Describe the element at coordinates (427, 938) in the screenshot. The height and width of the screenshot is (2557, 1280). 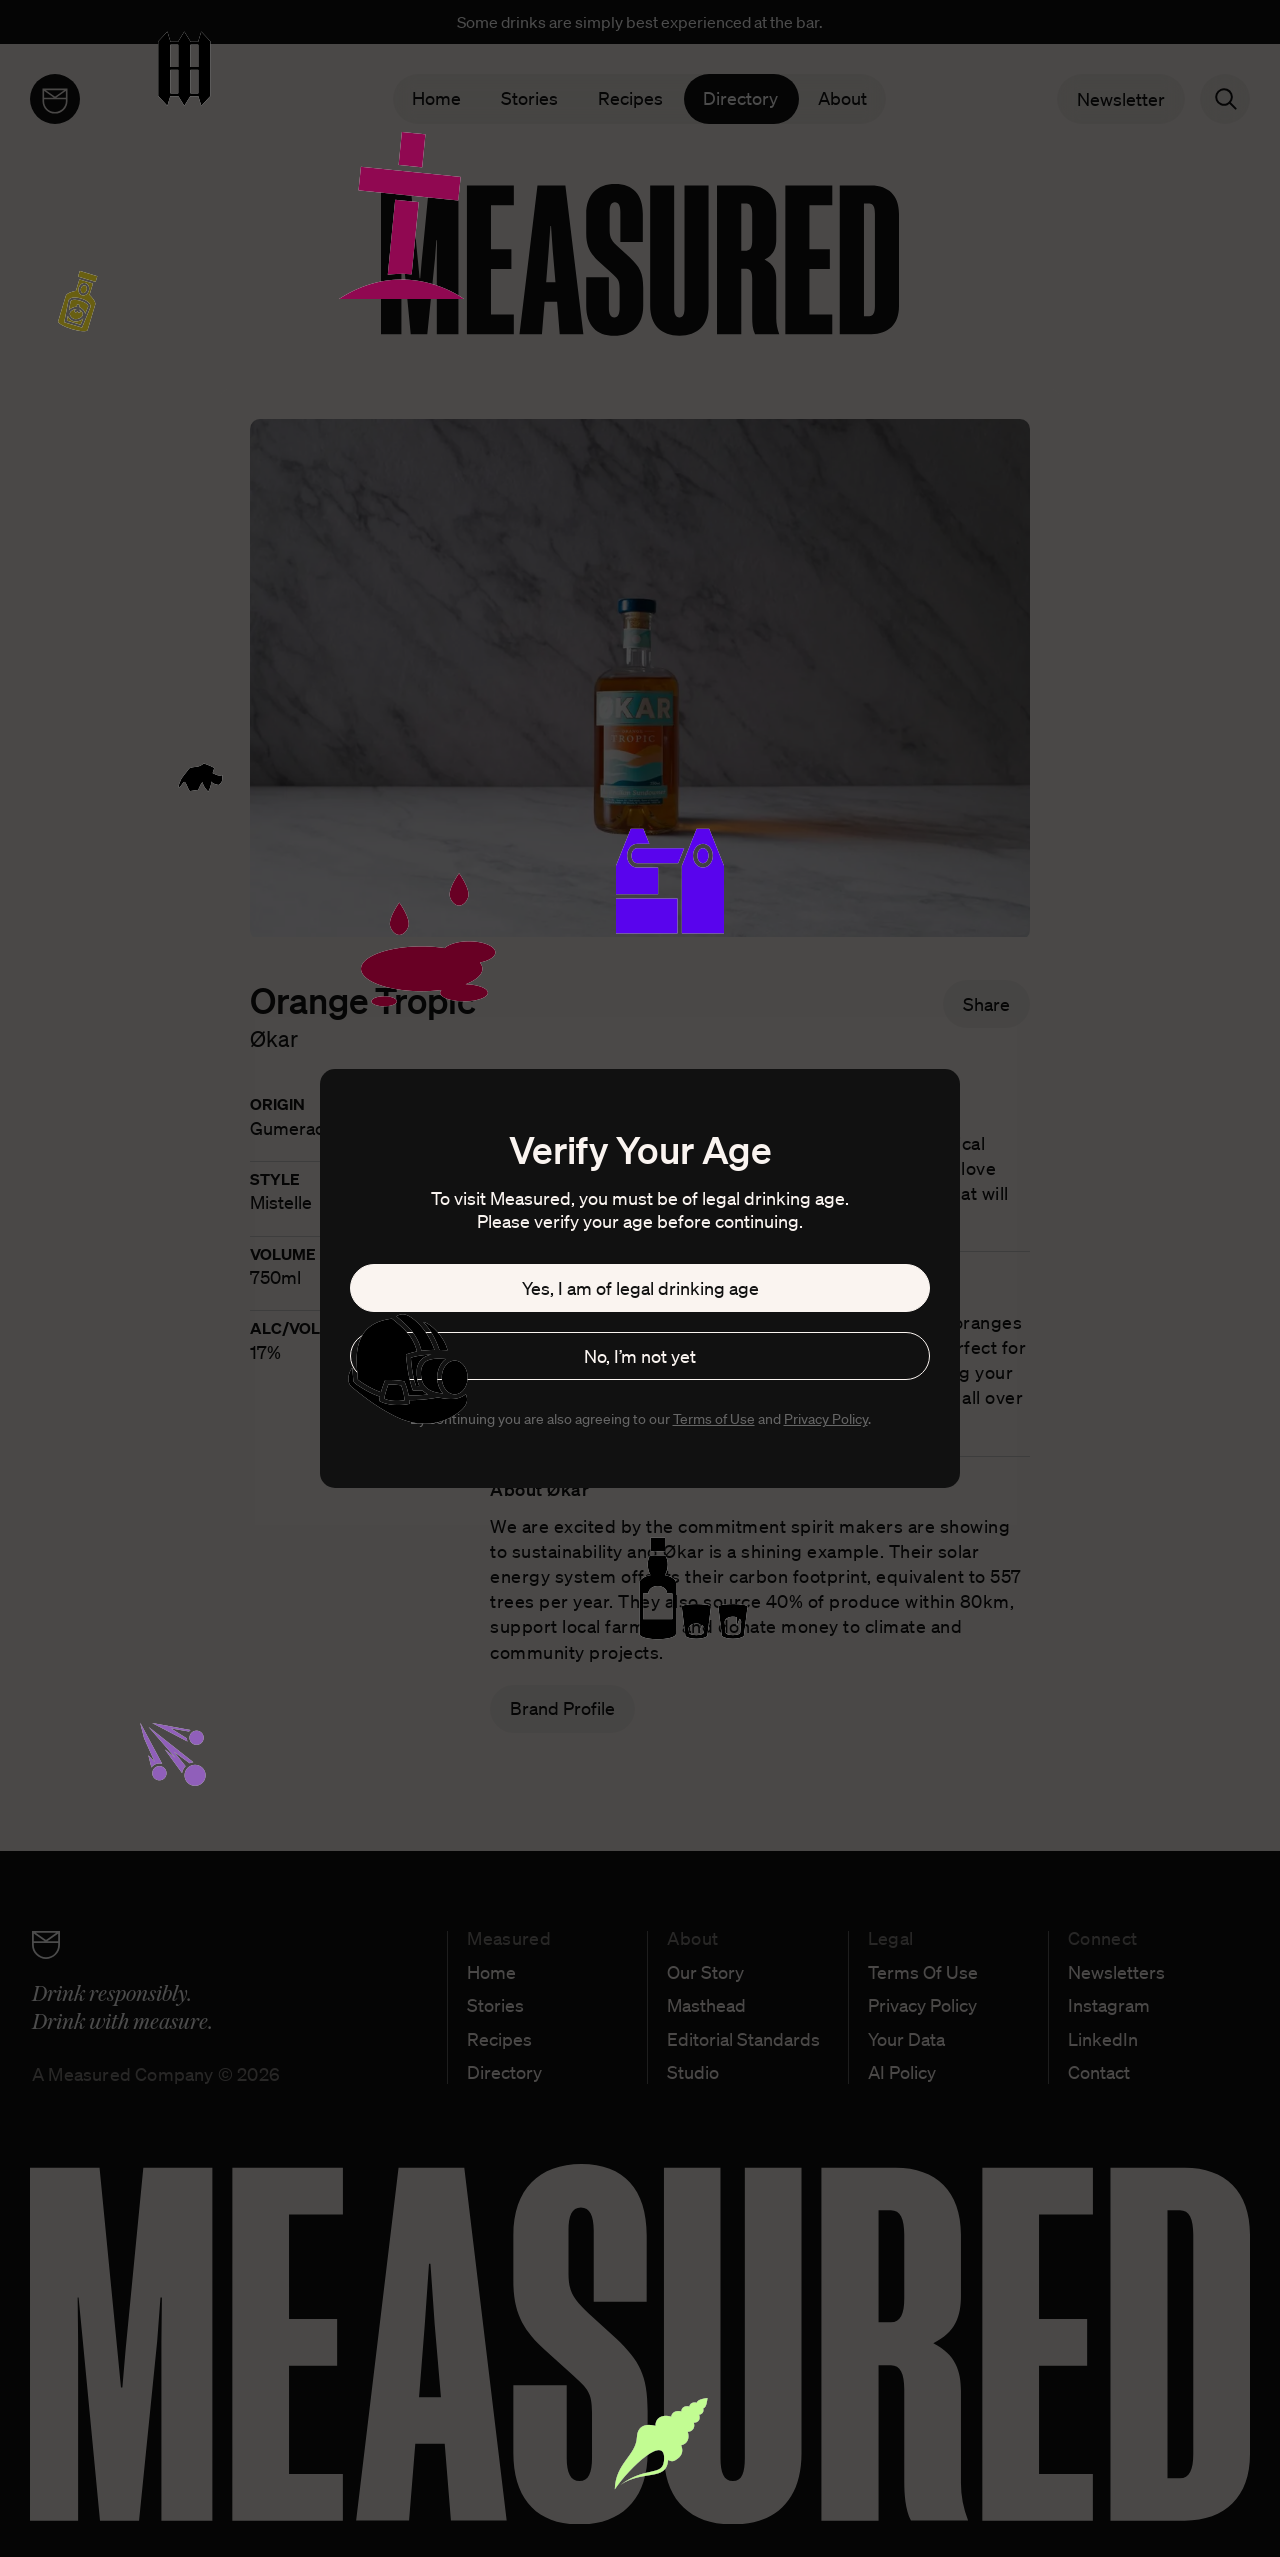
I see `indicates a water leak or fluid spill` at that location.